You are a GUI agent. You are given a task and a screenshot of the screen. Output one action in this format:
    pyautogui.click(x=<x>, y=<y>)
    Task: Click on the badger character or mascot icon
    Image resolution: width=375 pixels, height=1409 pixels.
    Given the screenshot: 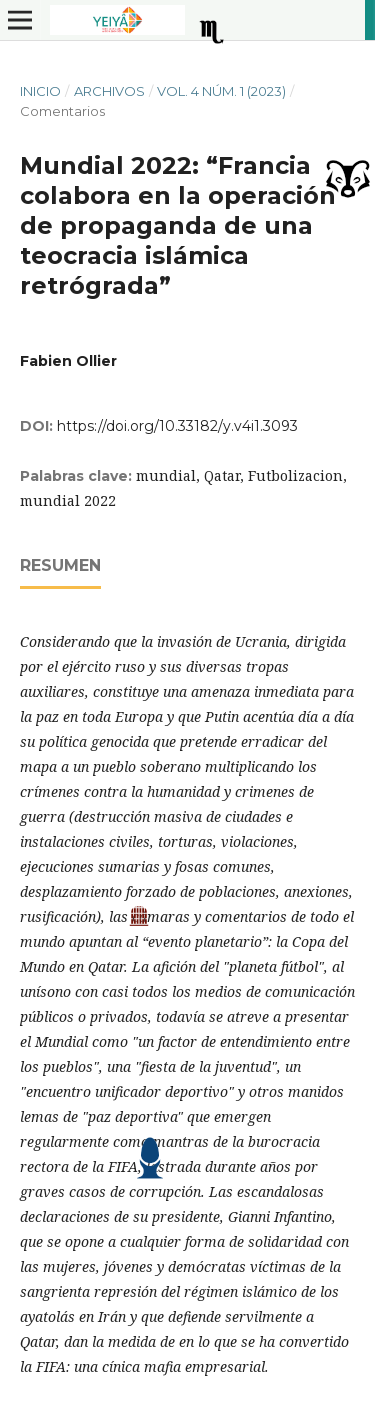 What is the action you would take?
    pyautogui.click(x=348, y=178)
    